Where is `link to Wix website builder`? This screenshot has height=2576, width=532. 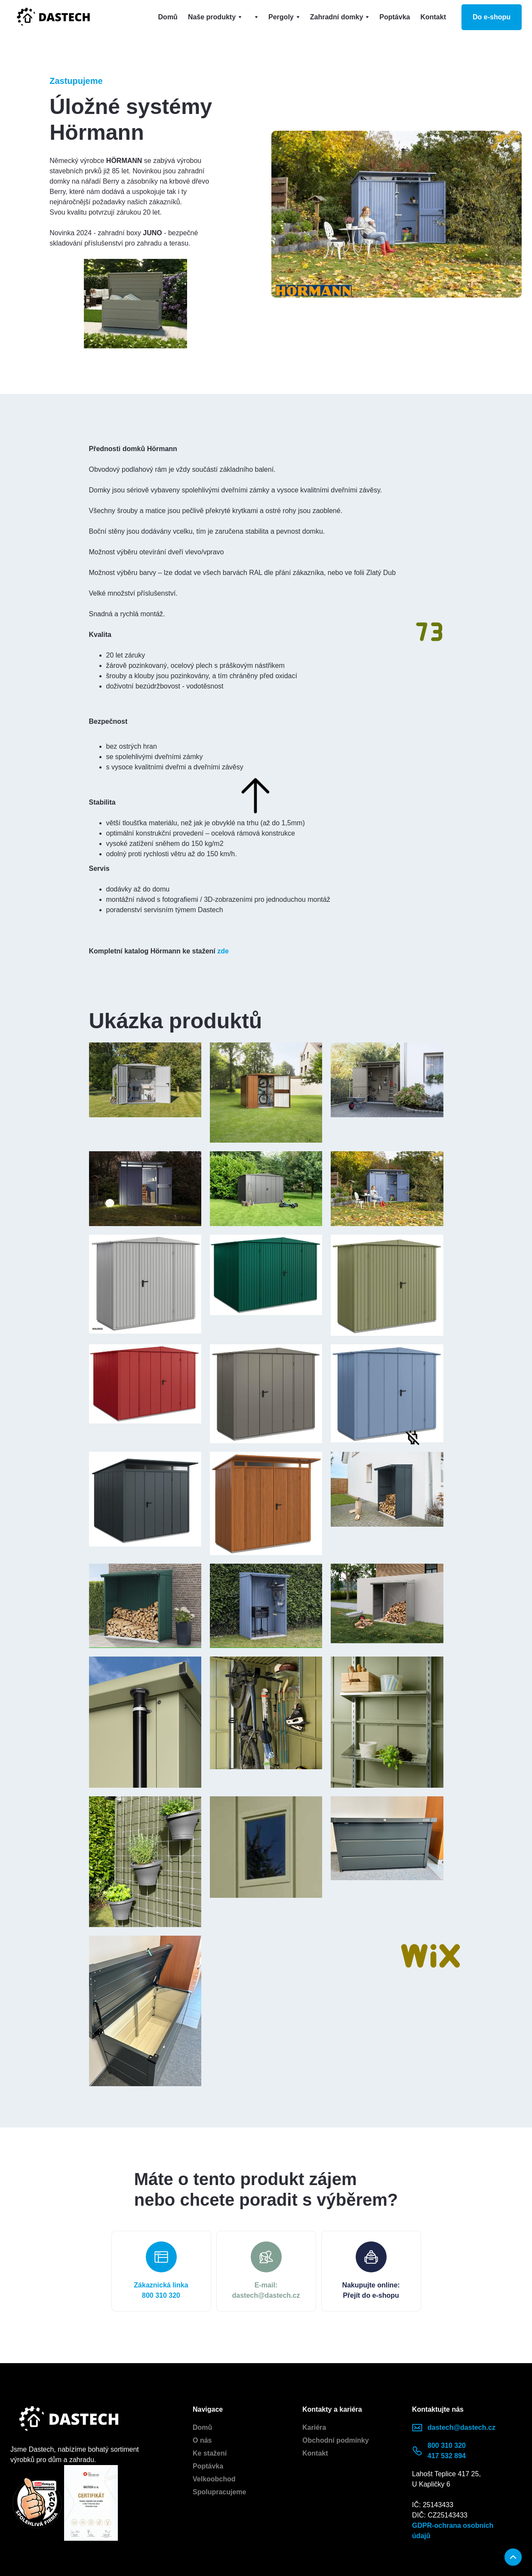 link to Wix website builder is located at coordinates (431, 1956).